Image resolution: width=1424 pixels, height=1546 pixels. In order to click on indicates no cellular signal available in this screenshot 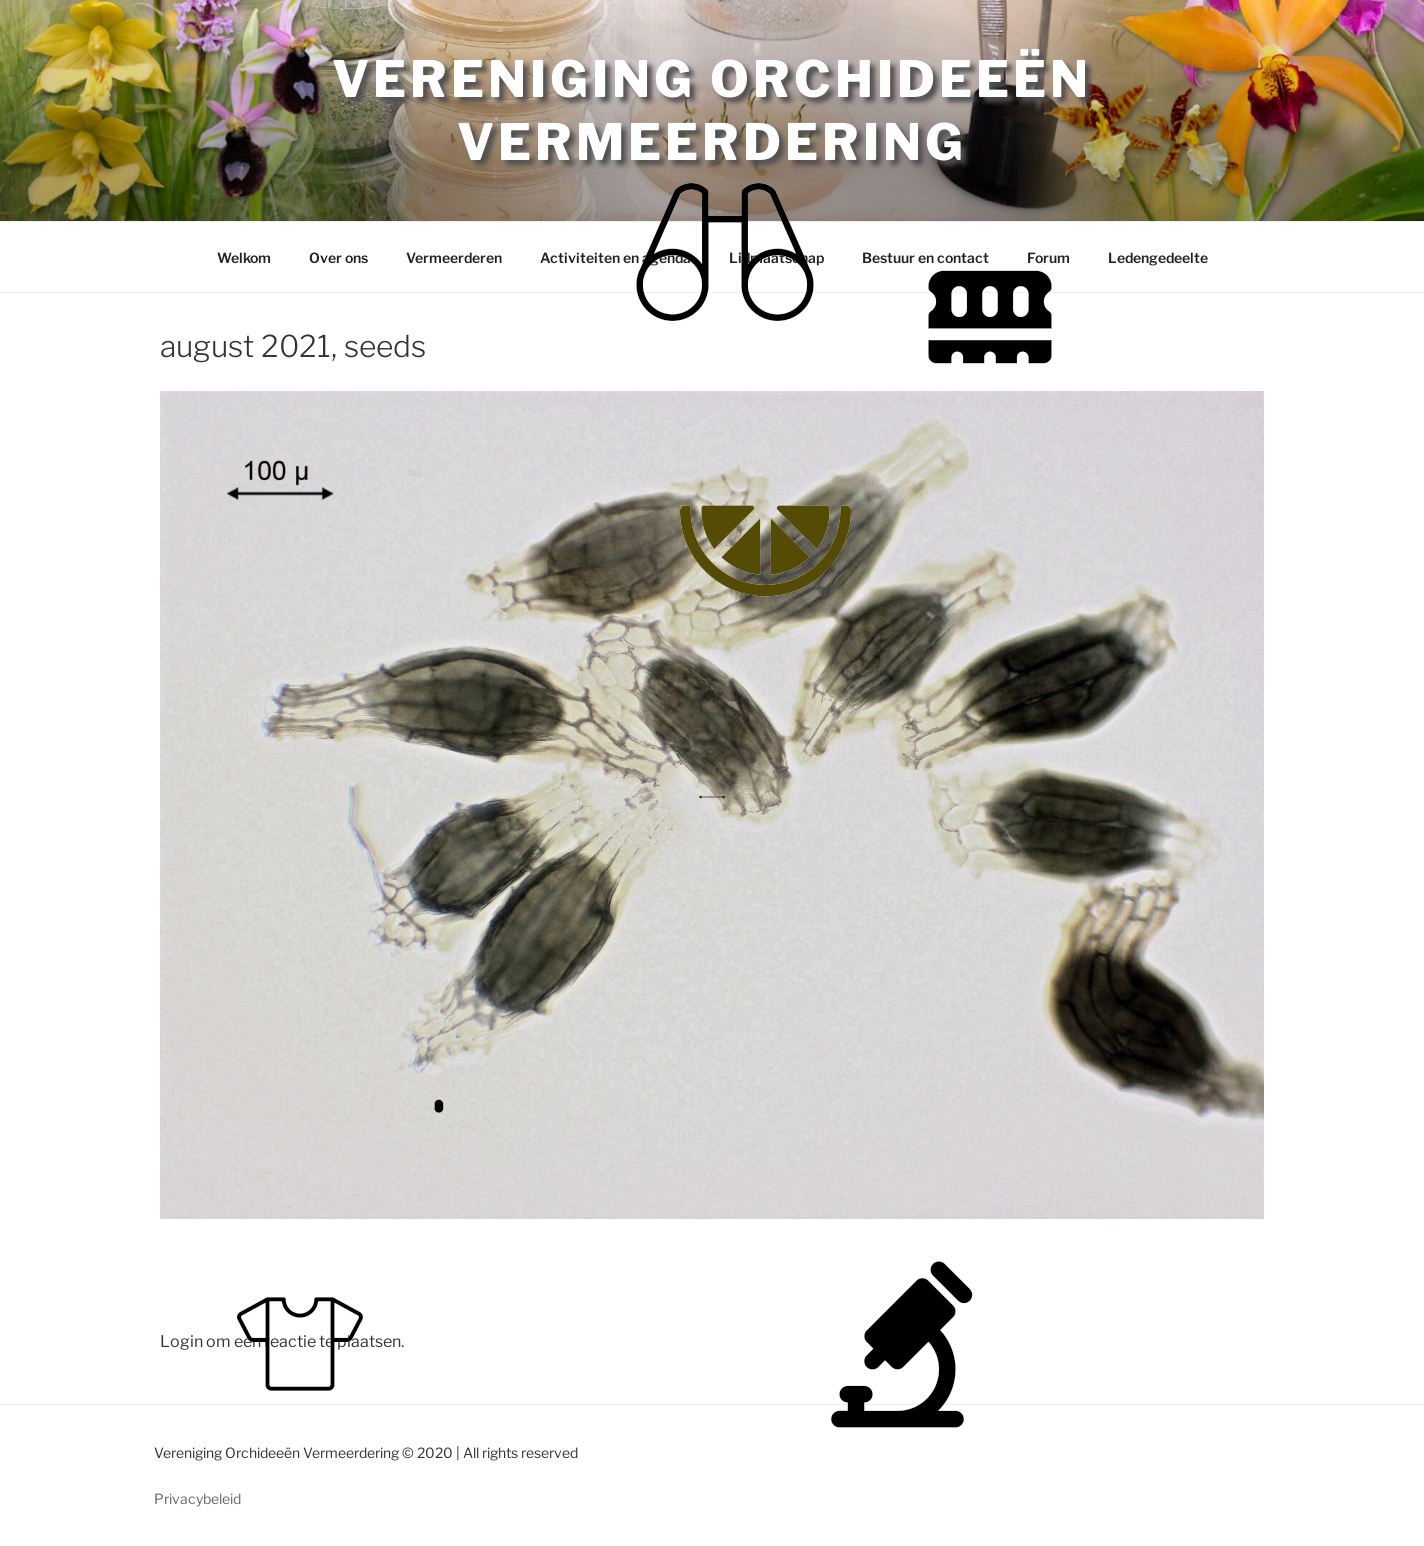, I will do `click(487, 1069)`.